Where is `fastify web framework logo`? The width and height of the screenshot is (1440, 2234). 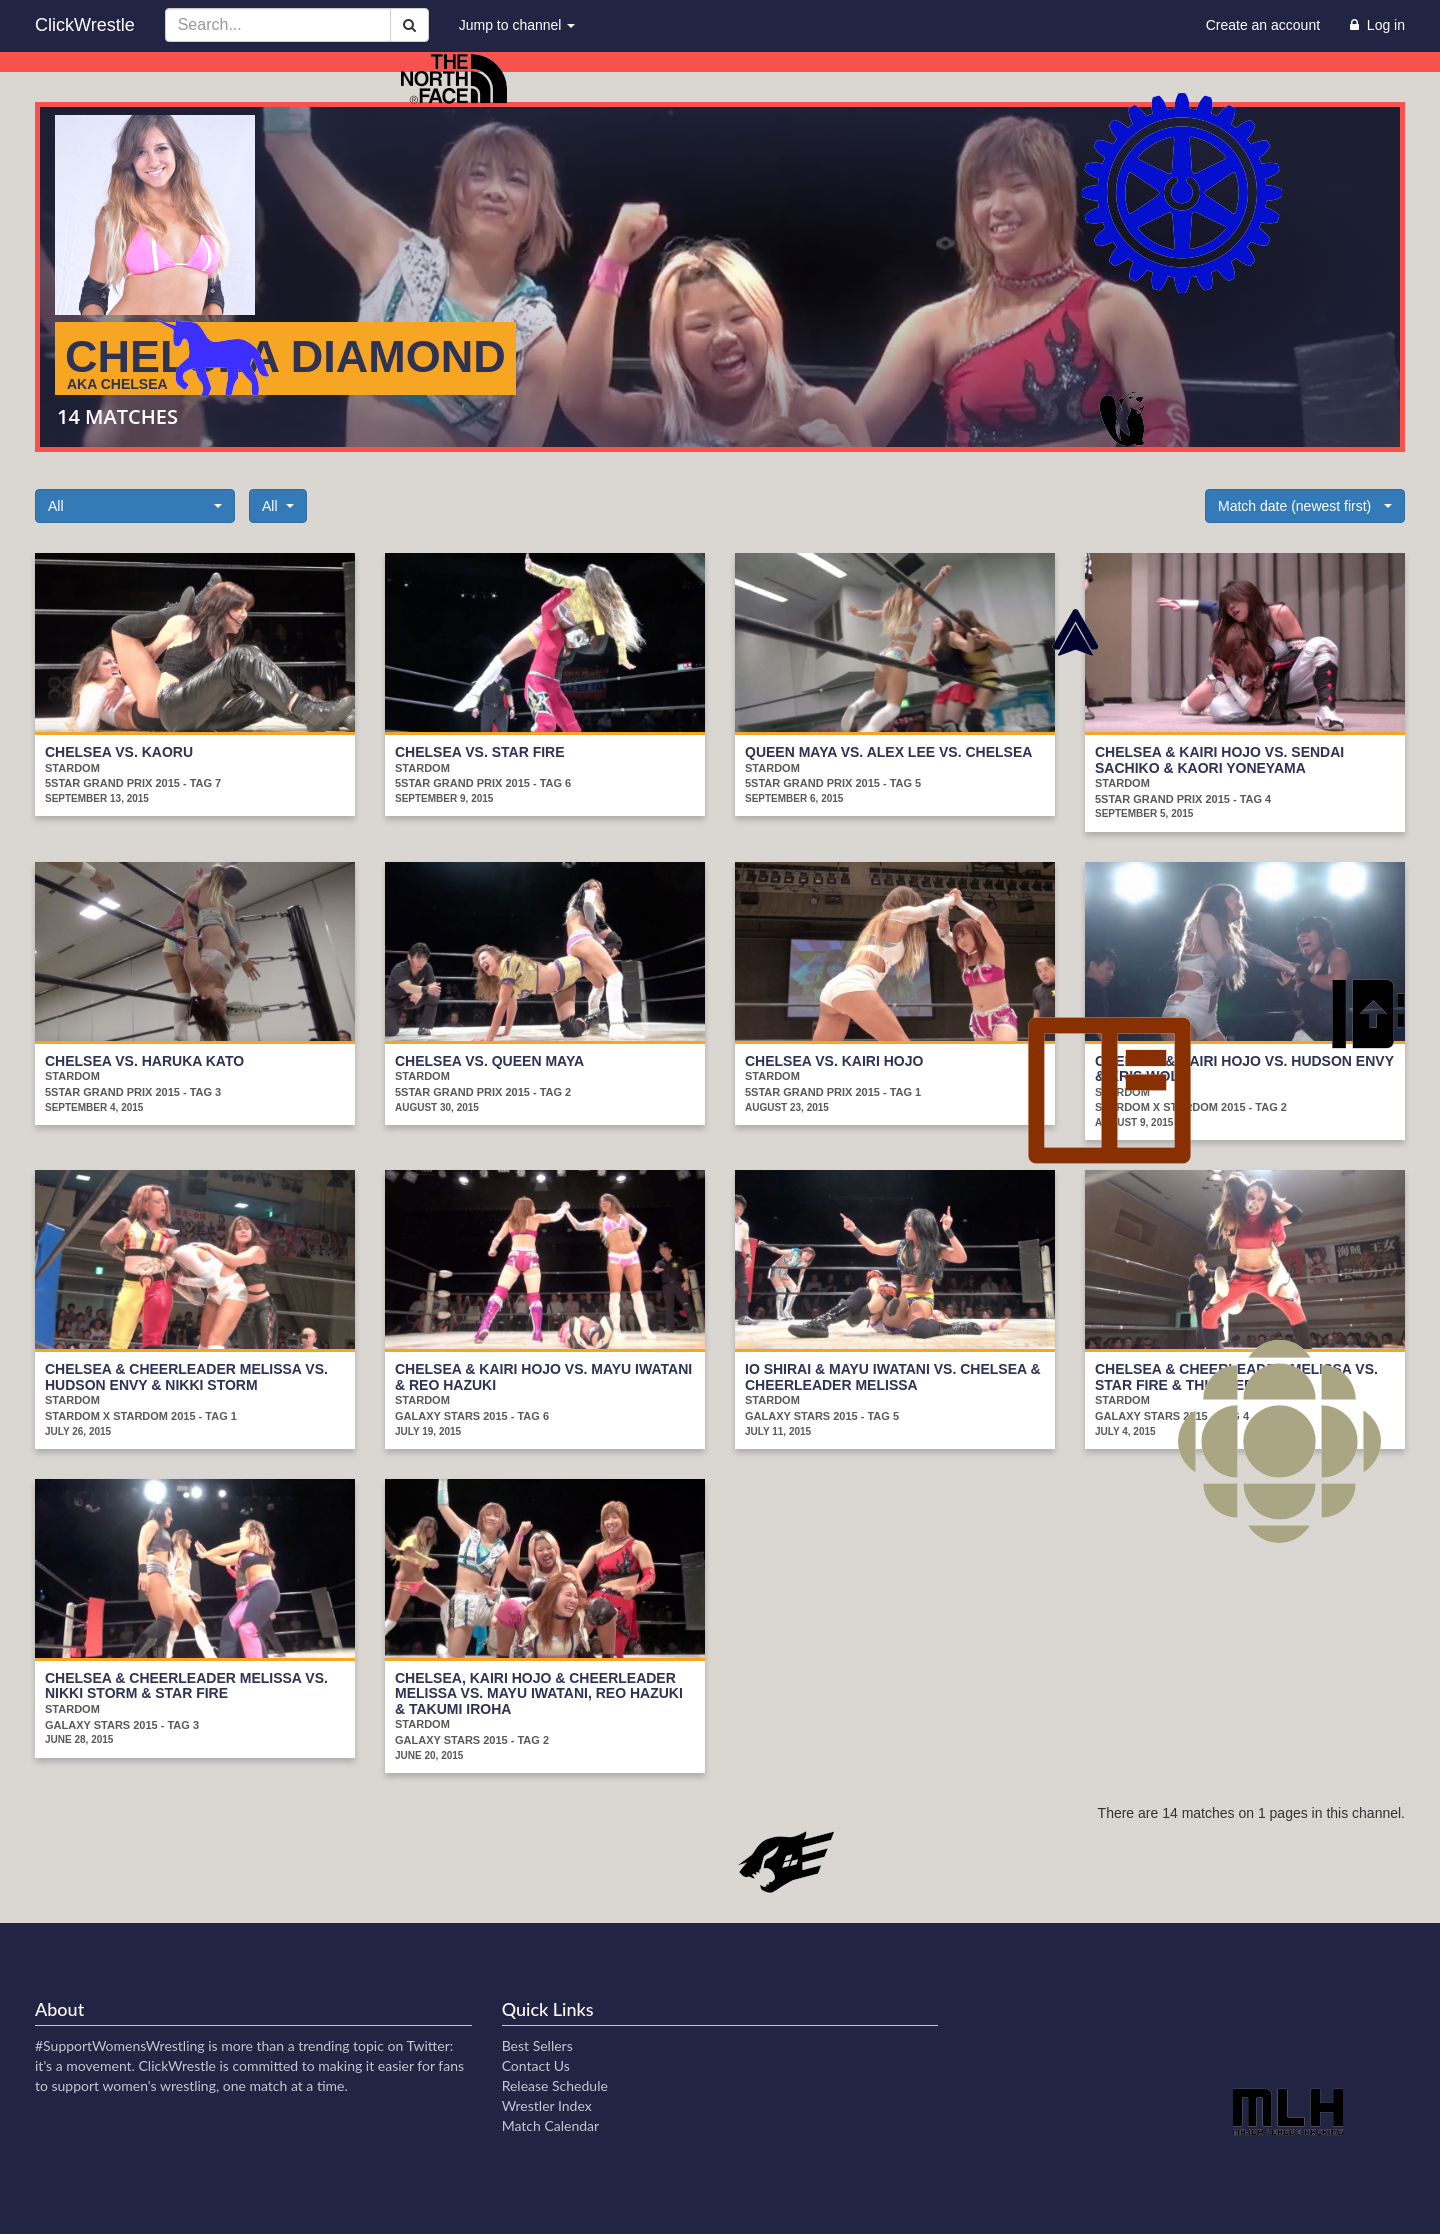 fastify web framework logo is located at coordinates (786, 1862).